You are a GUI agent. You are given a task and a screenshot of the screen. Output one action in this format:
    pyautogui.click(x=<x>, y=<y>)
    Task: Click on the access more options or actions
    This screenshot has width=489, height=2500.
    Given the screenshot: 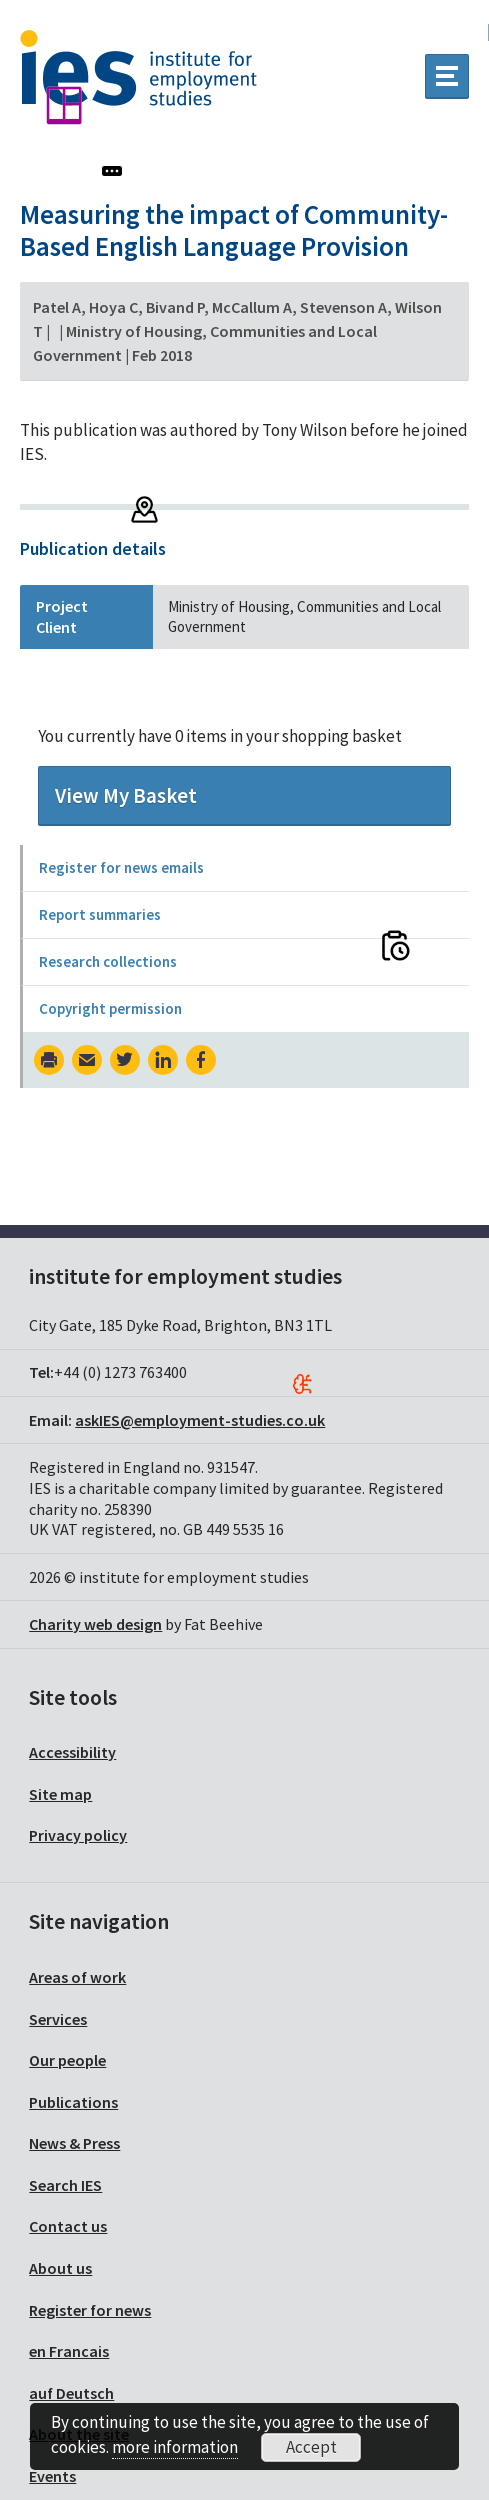 What is the action you would take?
    pyautogui.click(x=112, y=171)
    